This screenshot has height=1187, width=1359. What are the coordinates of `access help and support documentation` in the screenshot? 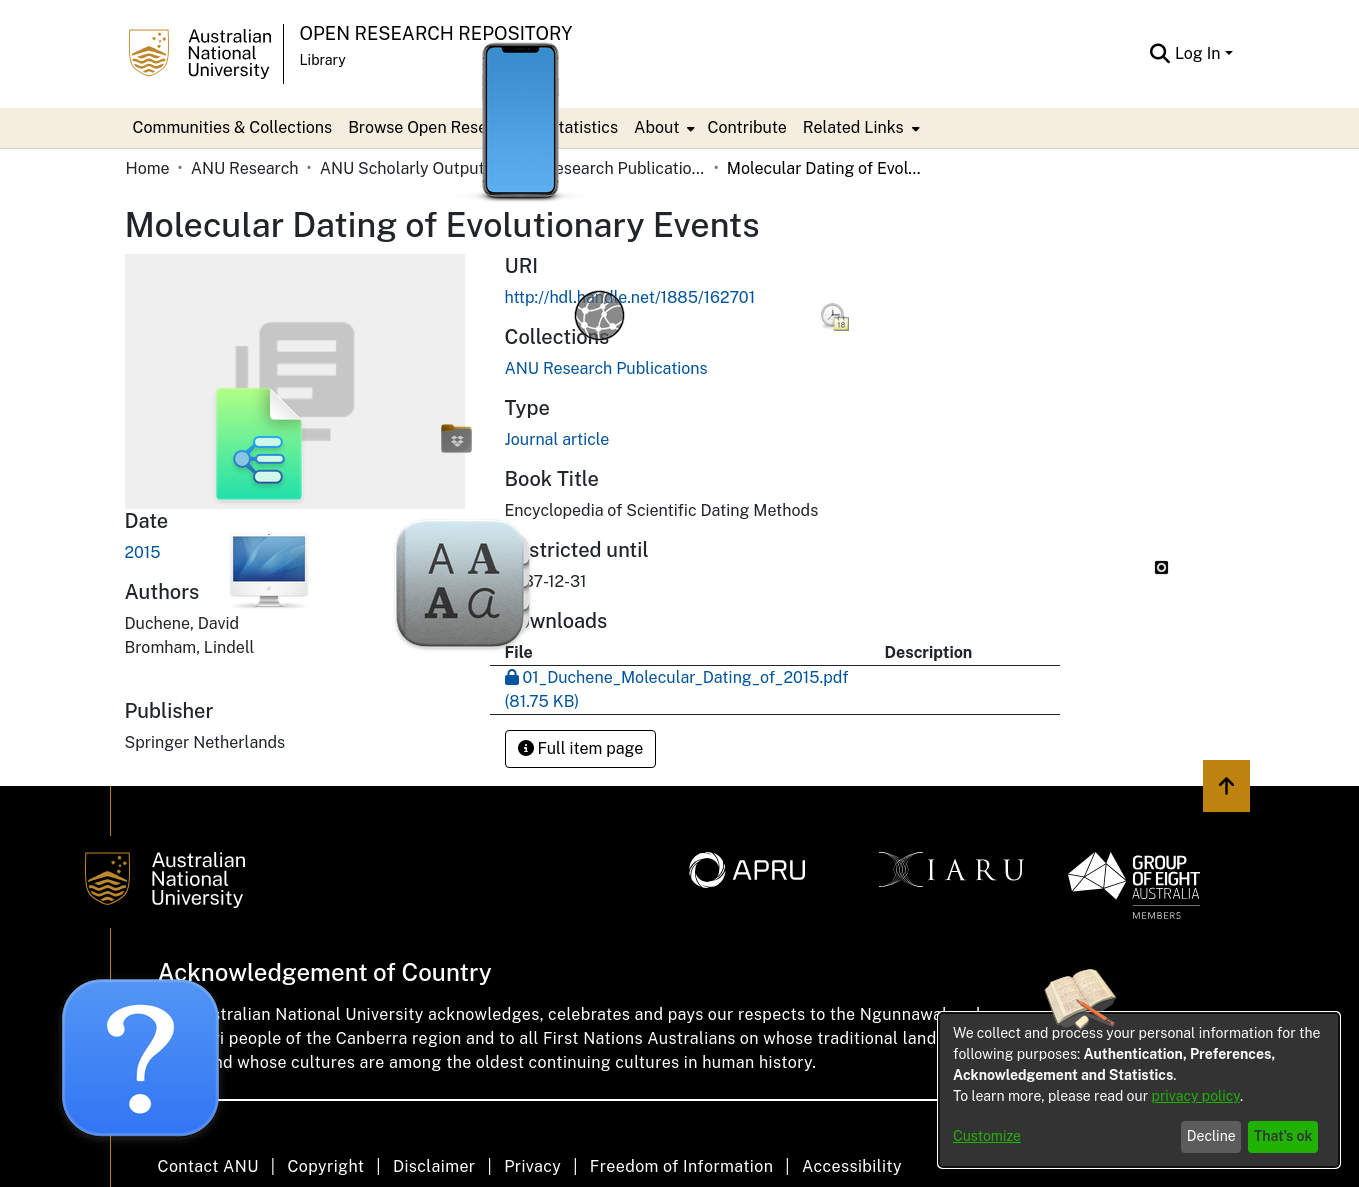 It's located at (140, 1060).